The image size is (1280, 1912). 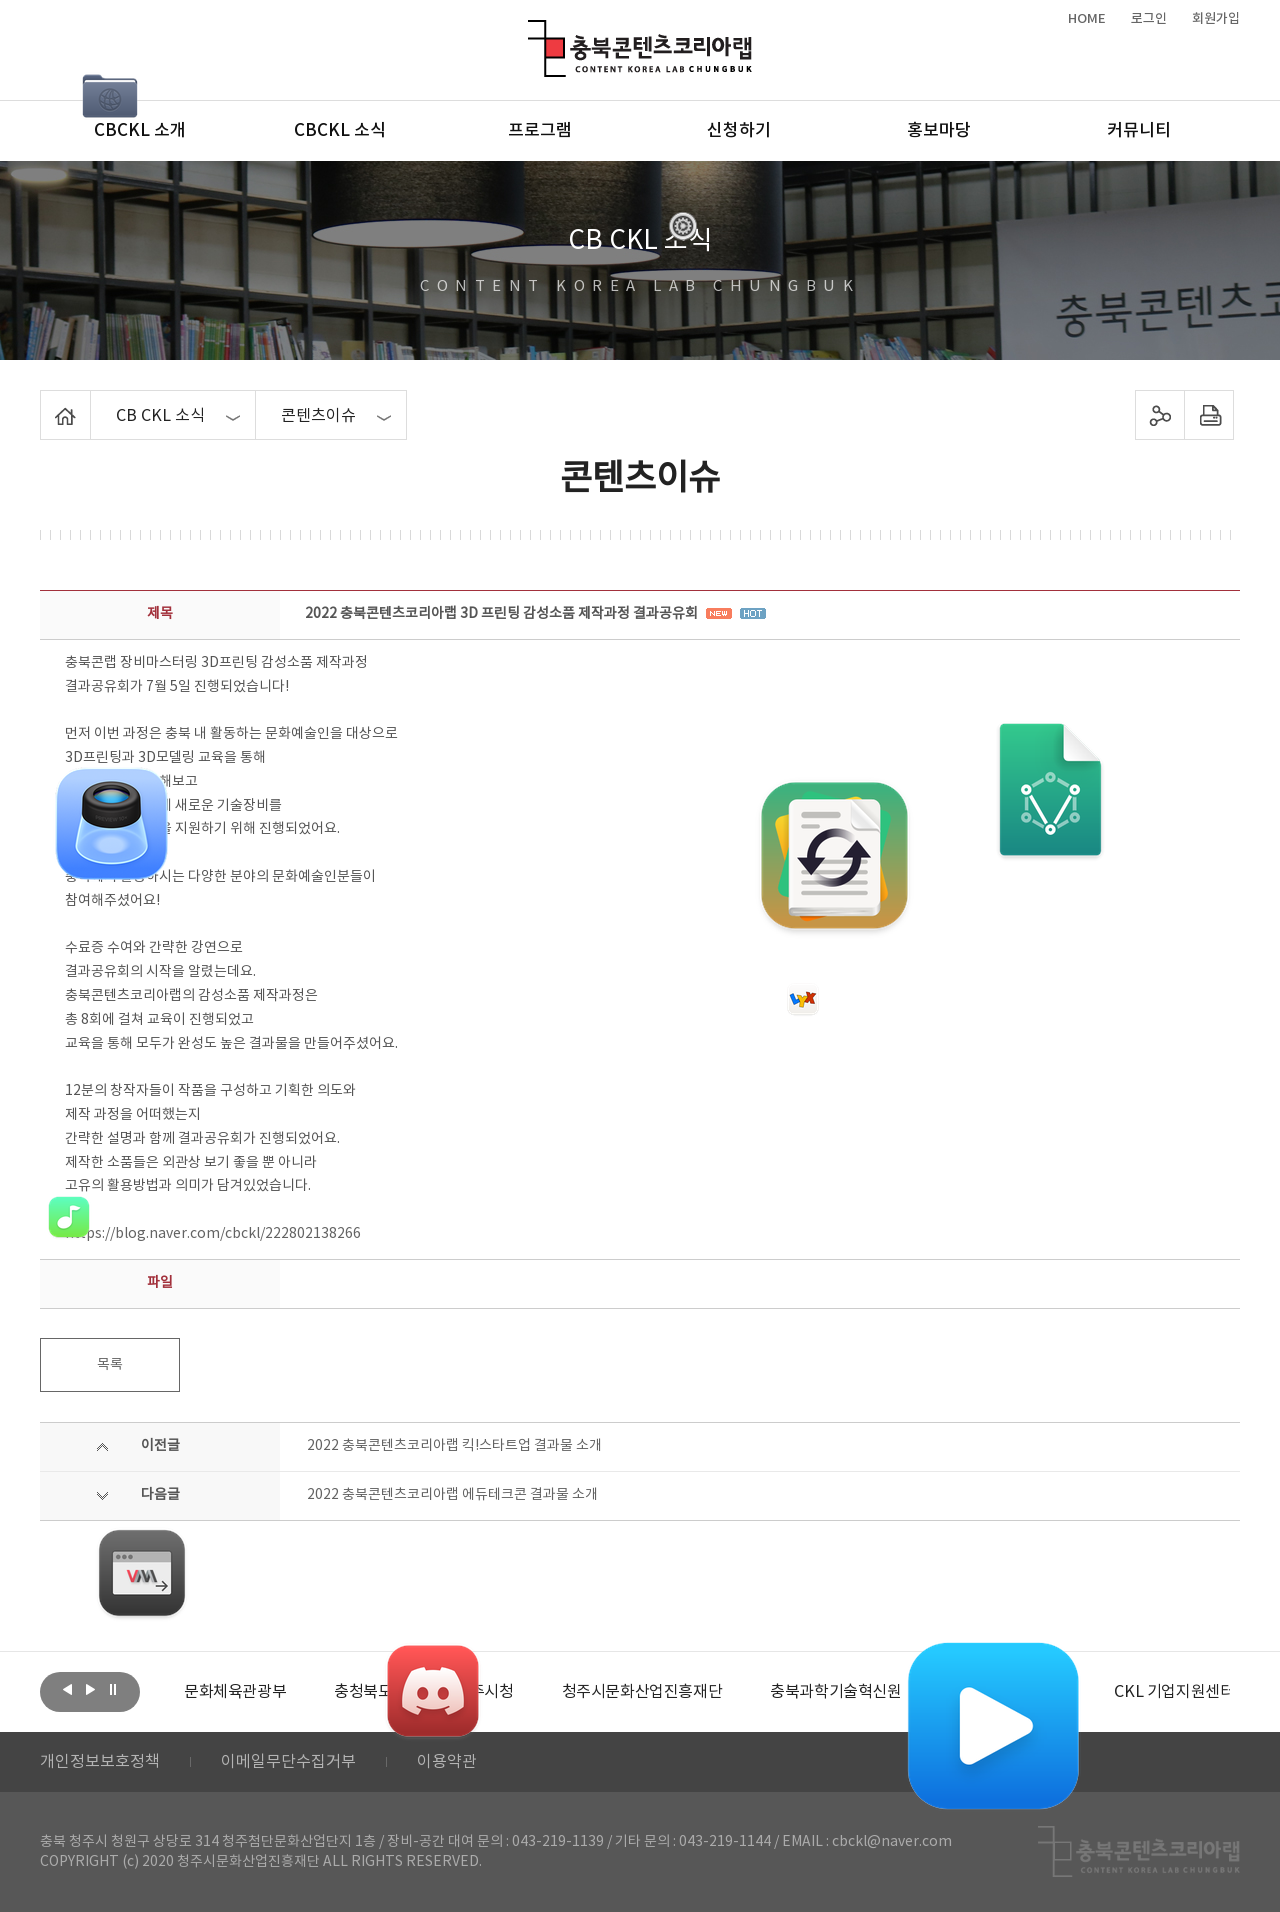 I want to click on open system settings, so click(x=683, y=226).